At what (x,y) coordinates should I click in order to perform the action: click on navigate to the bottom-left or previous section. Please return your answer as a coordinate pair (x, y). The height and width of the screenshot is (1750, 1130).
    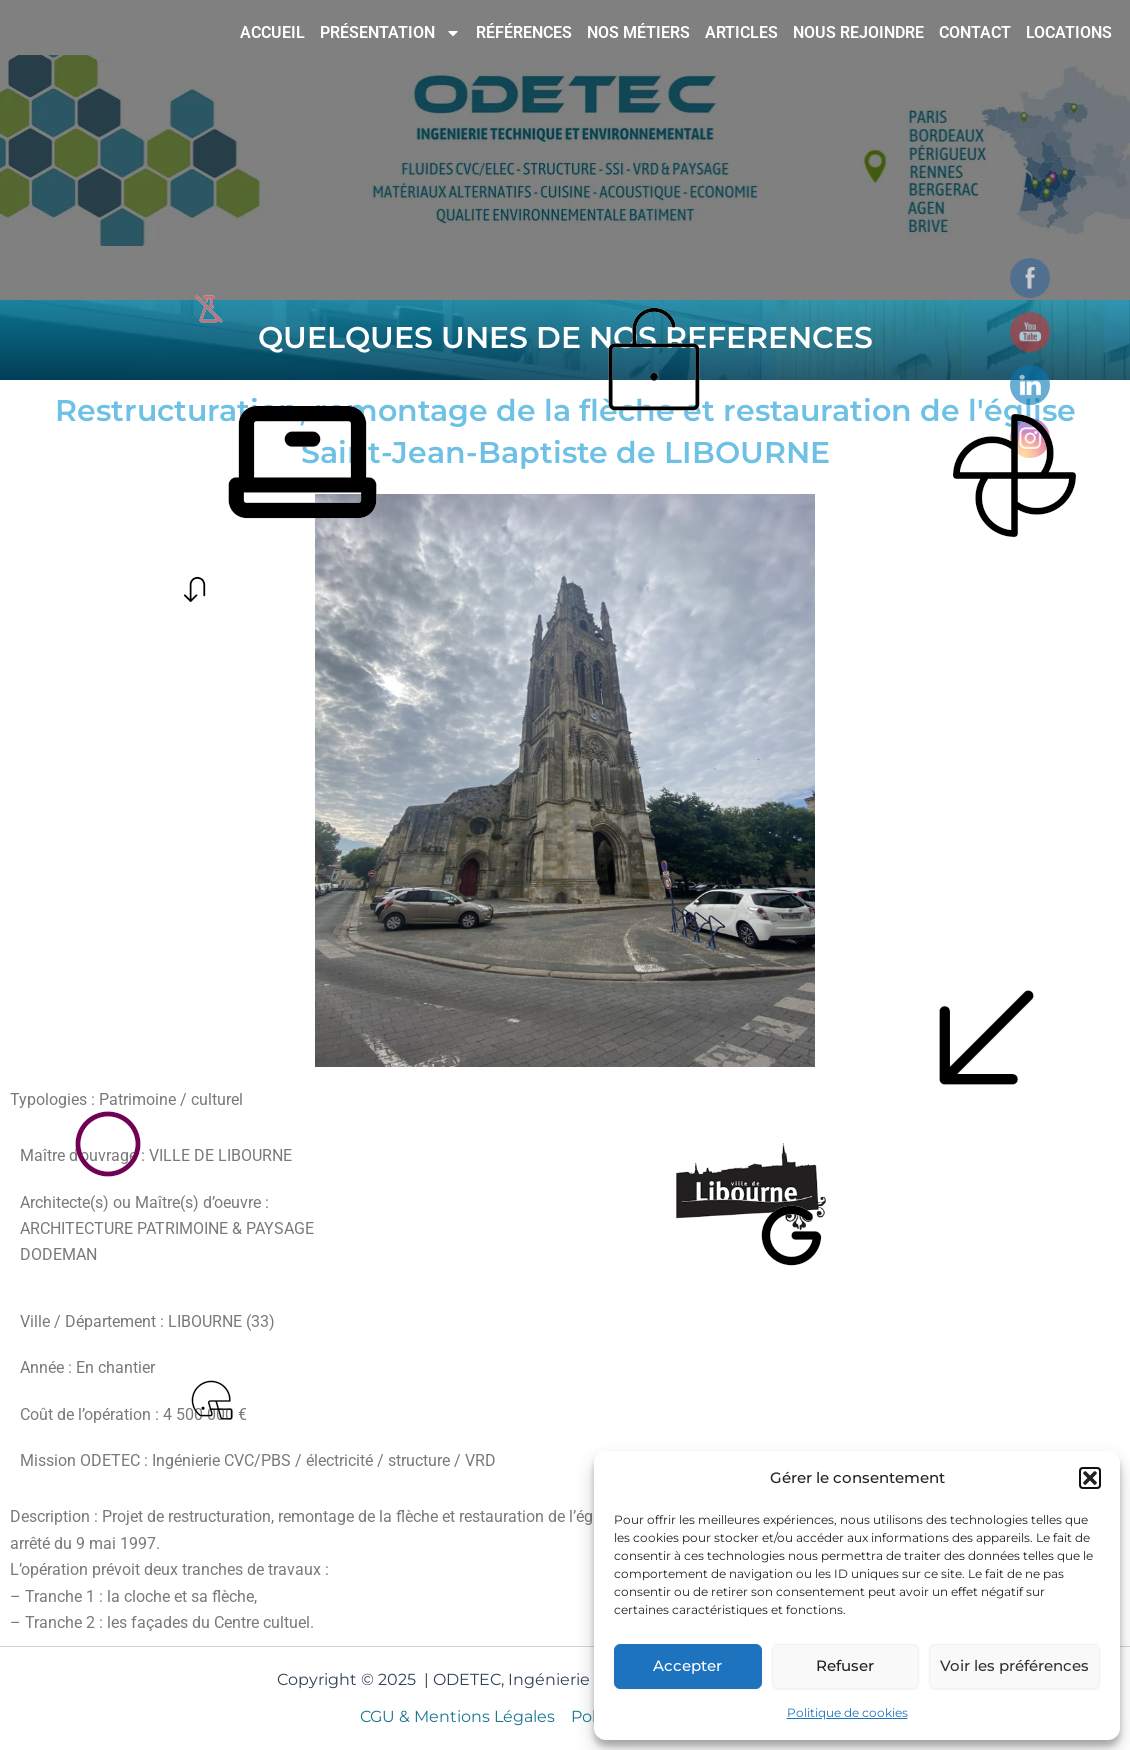
    Looking at the image, I should click on (986, 1037).